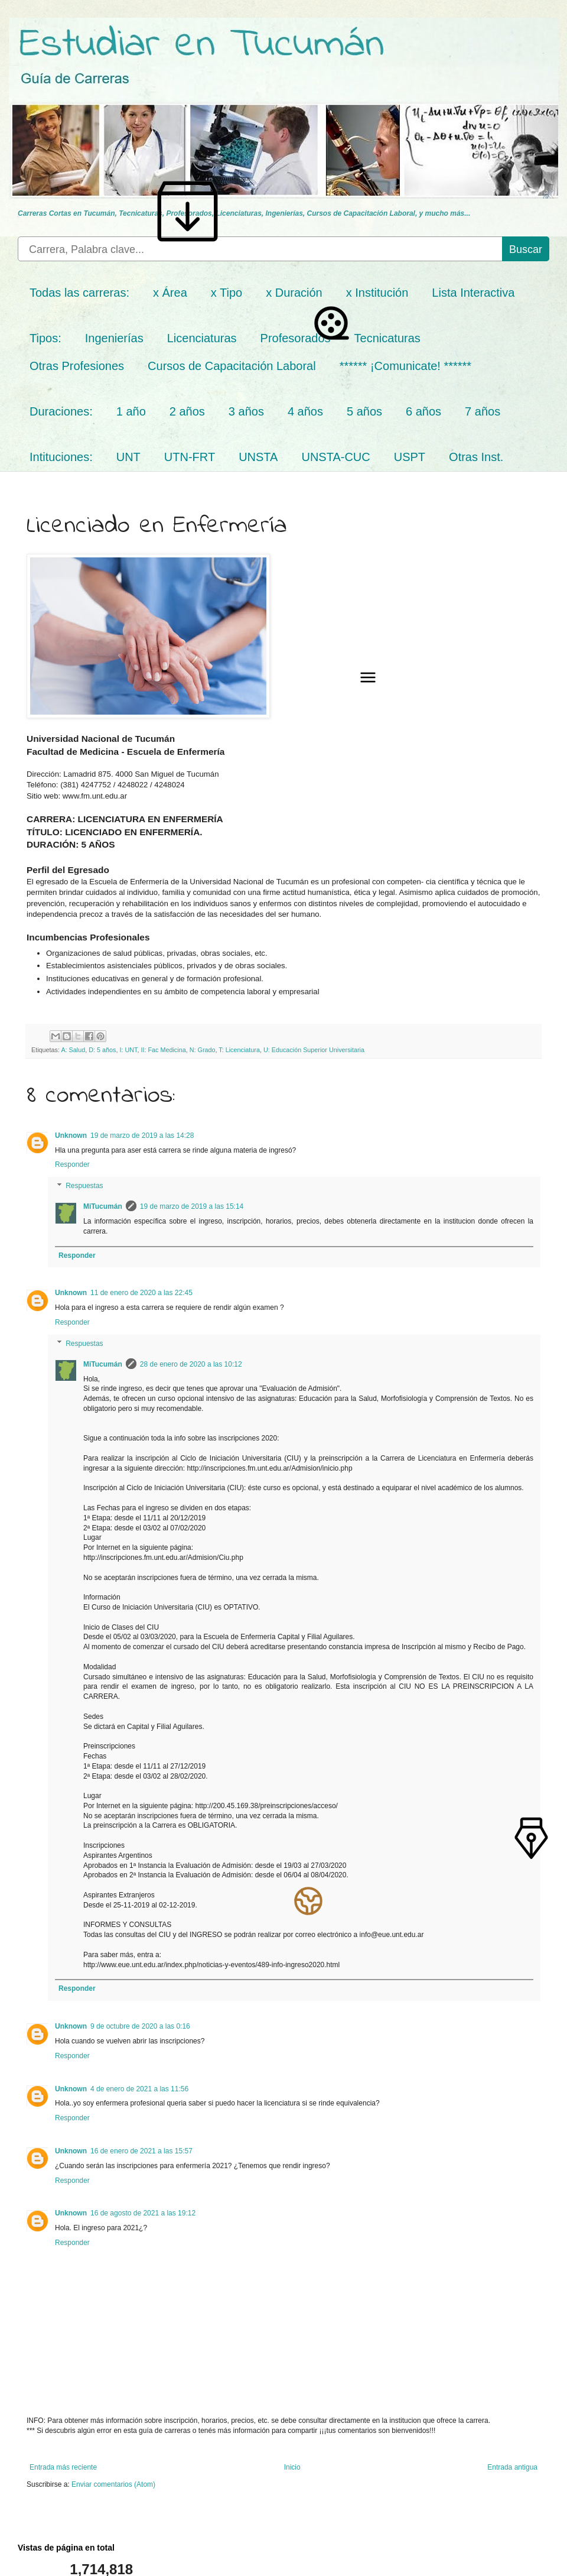 The width and height of the screenshot is (567, 2576). I want to click on switch to global or worldwide view, so click(308, 1901).